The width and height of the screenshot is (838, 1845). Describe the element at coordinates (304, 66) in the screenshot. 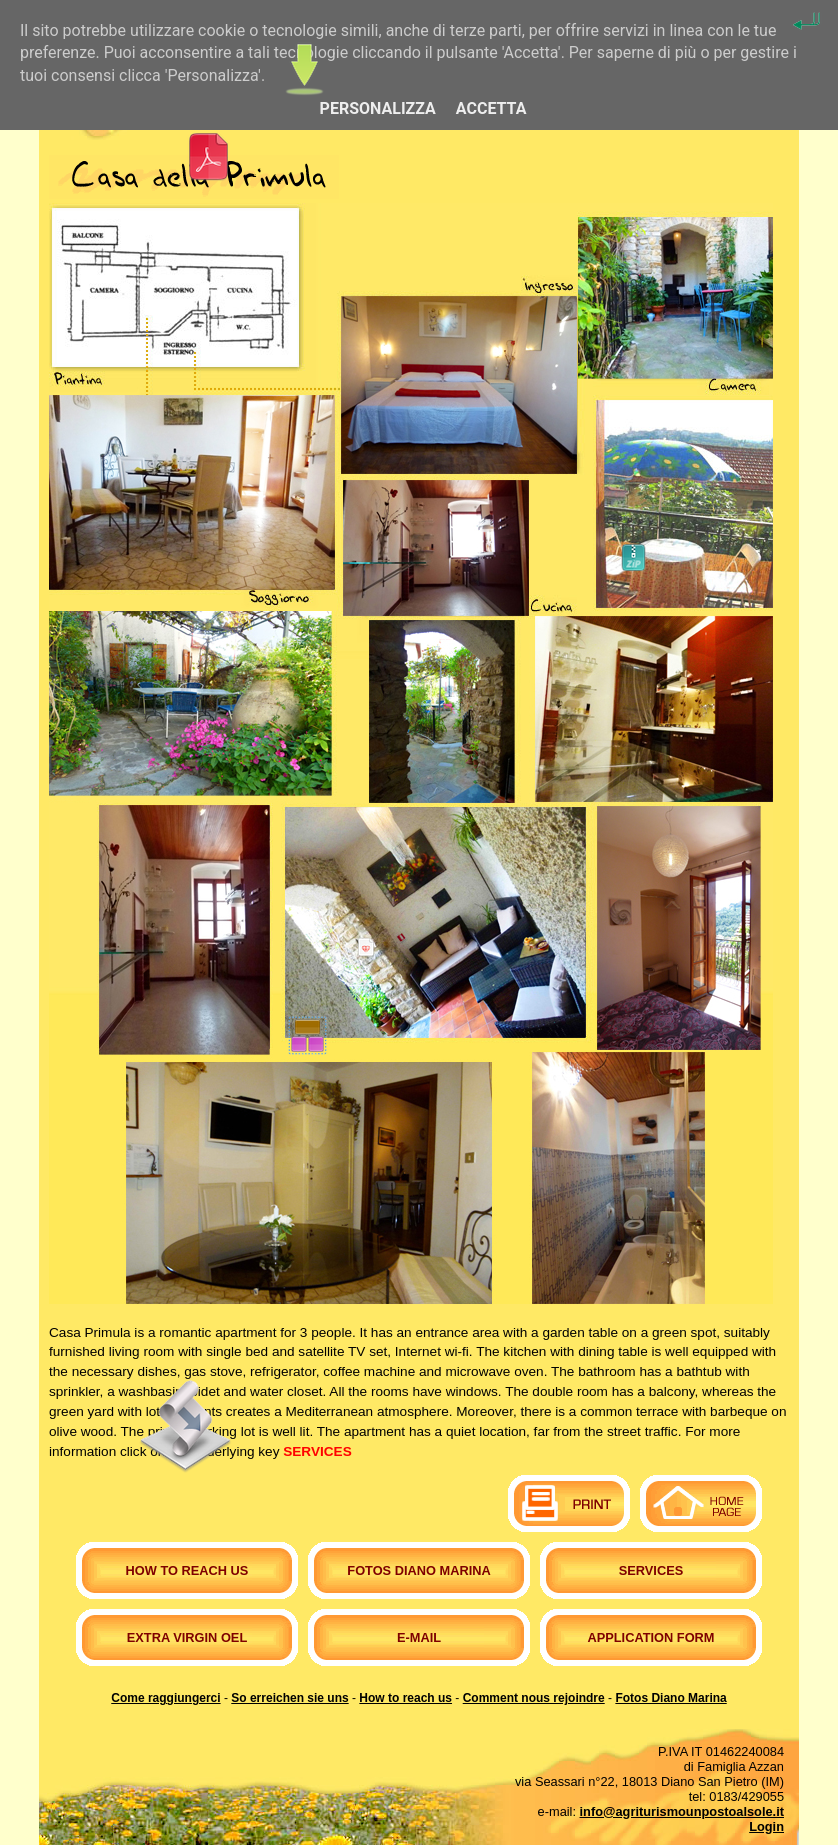

I see `save file to disk` at that location.